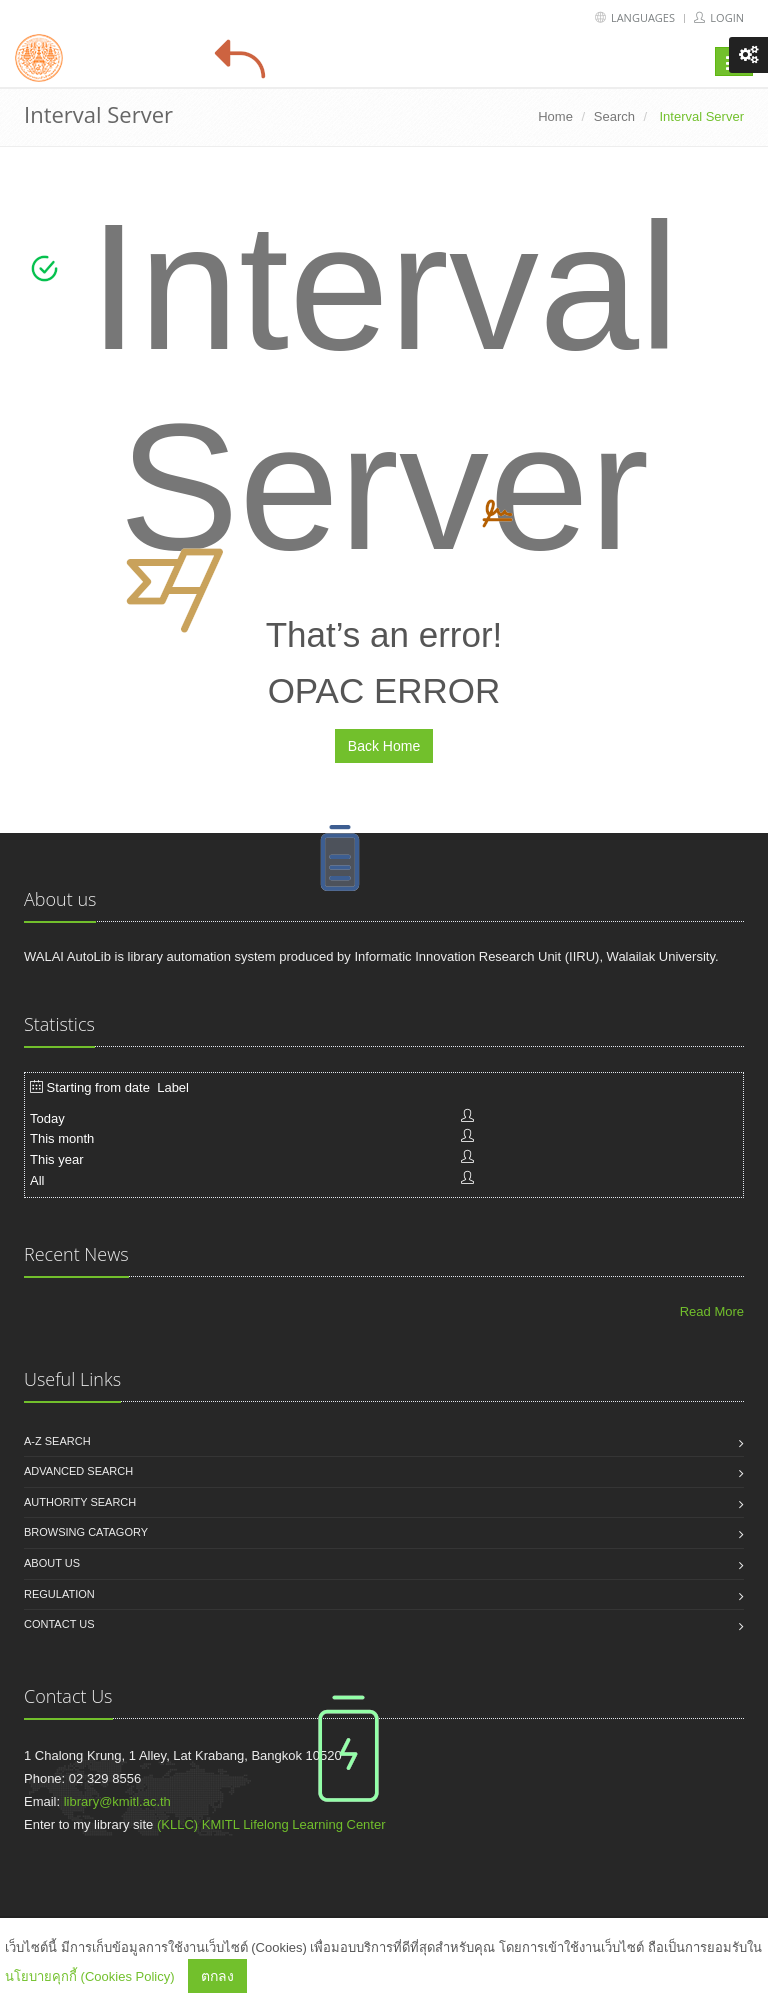  Describe the element at coordinates (348, 1750) in the screenshot. I see `indicates device is currently charging` at that location.